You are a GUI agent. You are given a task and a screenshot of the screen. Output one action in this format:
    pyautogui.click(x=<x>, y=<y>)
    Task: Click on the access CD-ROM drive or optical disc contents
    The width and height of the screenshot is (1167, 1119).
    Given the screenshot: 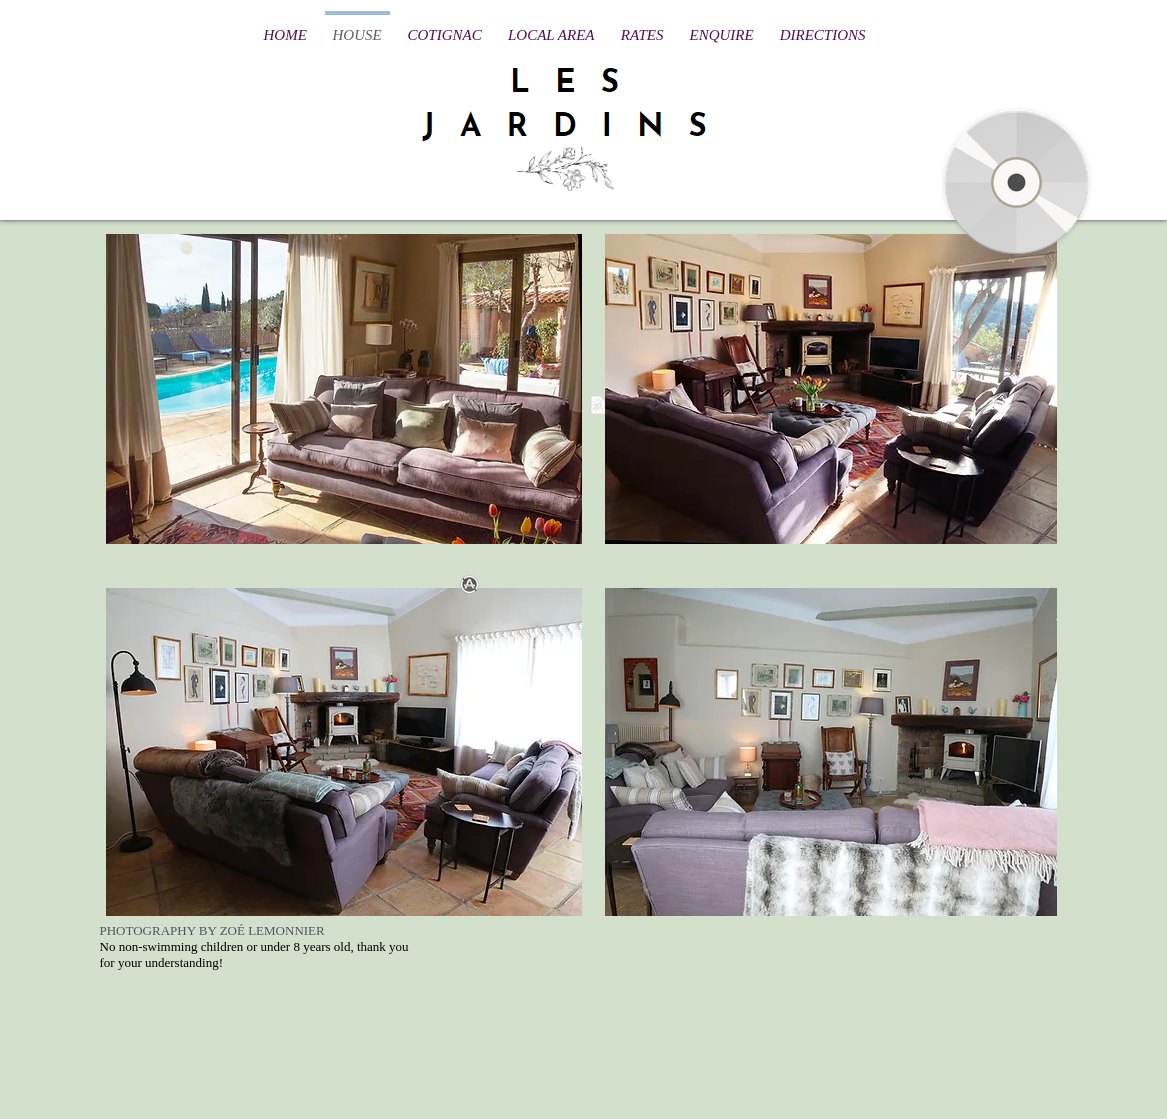 What is the action you would take?
    pyautogui.click(x=1016, y=182)
    